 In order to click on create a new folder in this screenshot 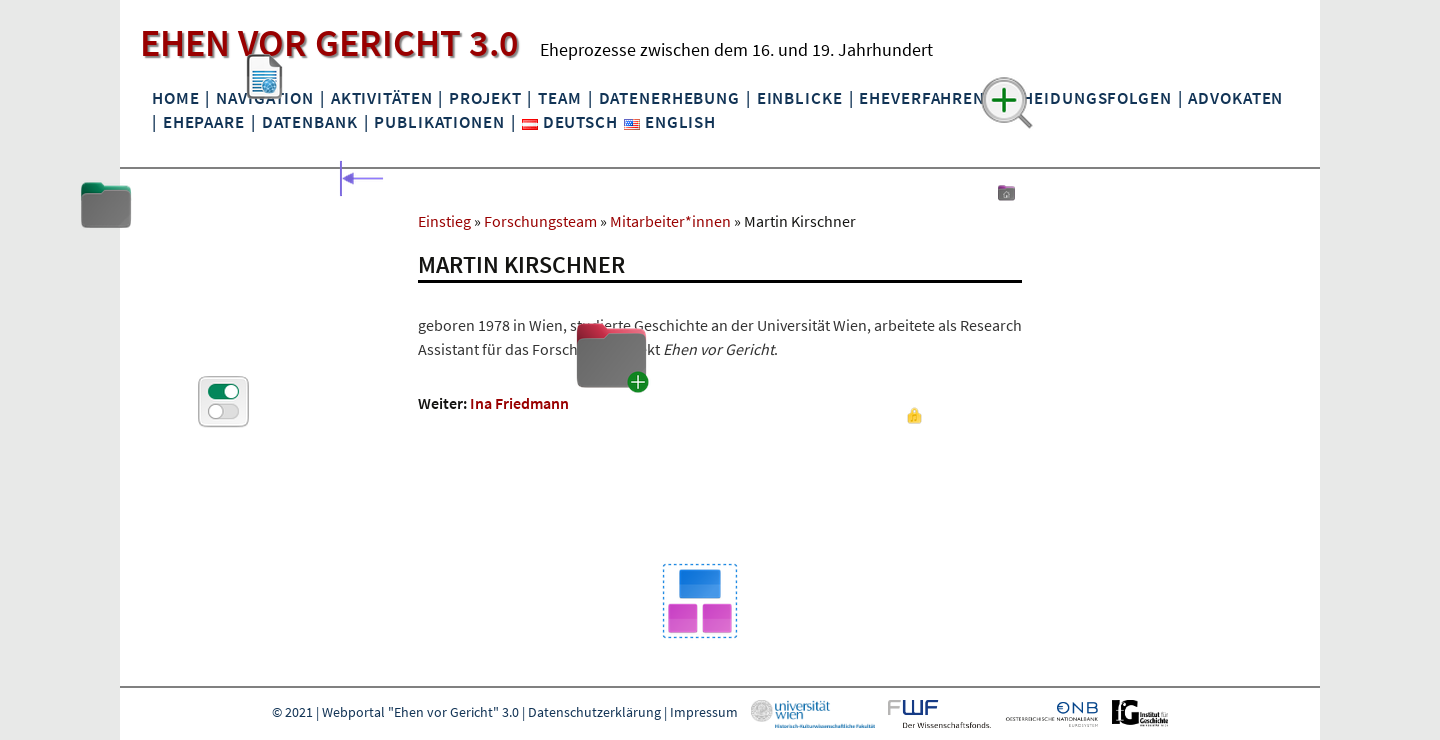, I will do `click(611, 355)`.